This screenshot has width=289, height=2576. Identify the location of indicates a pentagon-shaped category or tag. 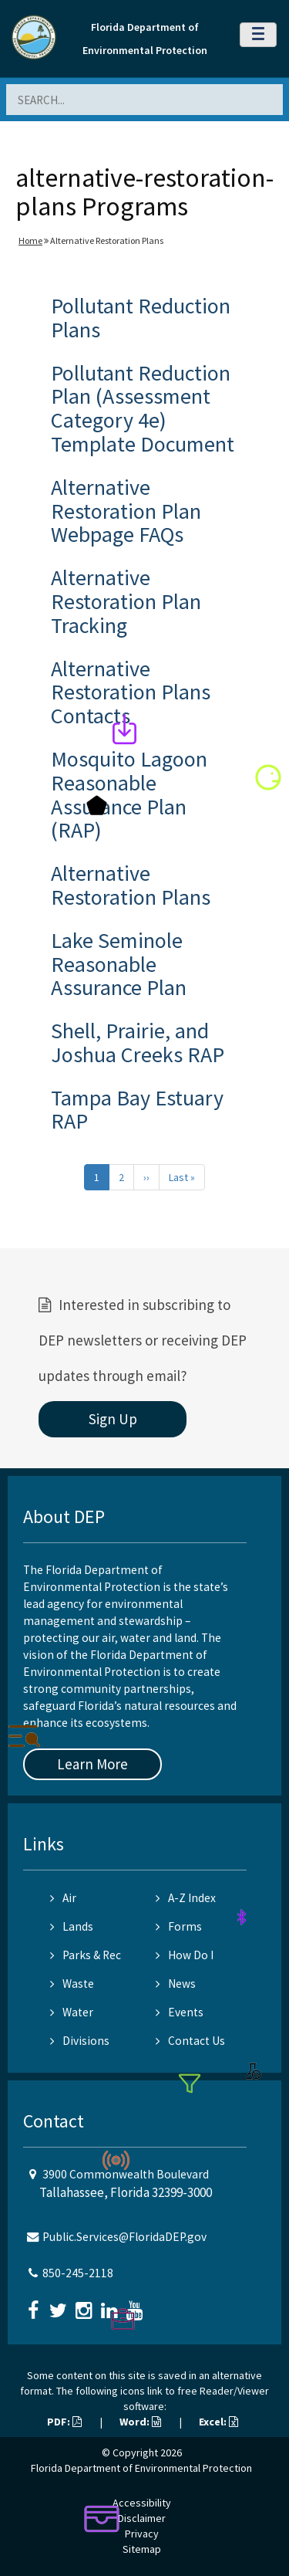
(96, 805).